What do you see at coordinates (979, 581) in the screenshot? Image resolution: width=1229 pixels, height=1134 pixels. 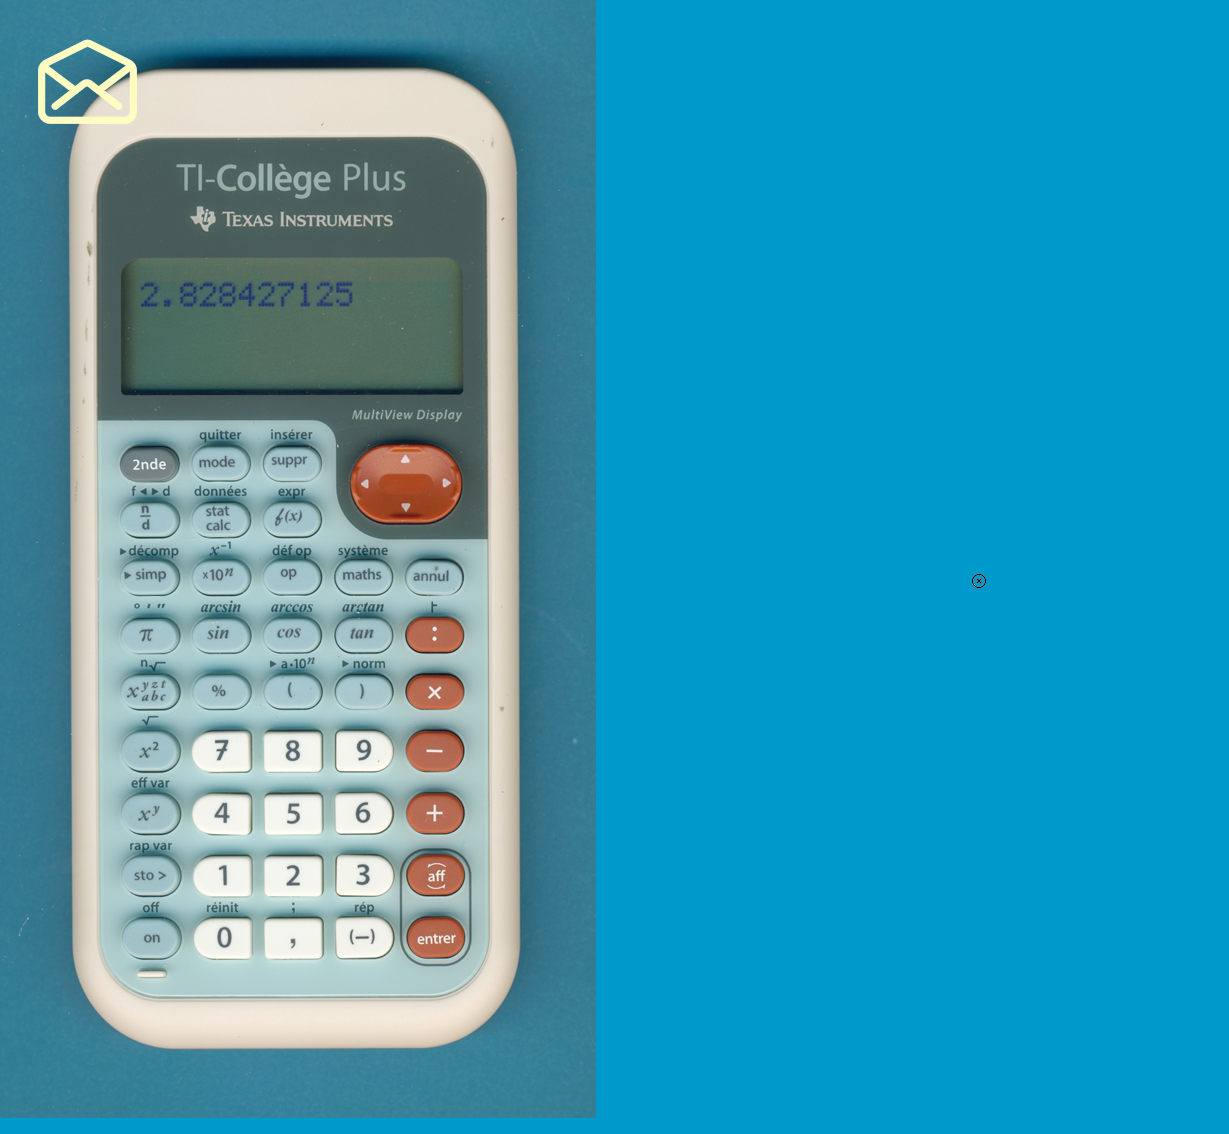 I see `close or dismiss a dialog` at bounding box center [979, 581].